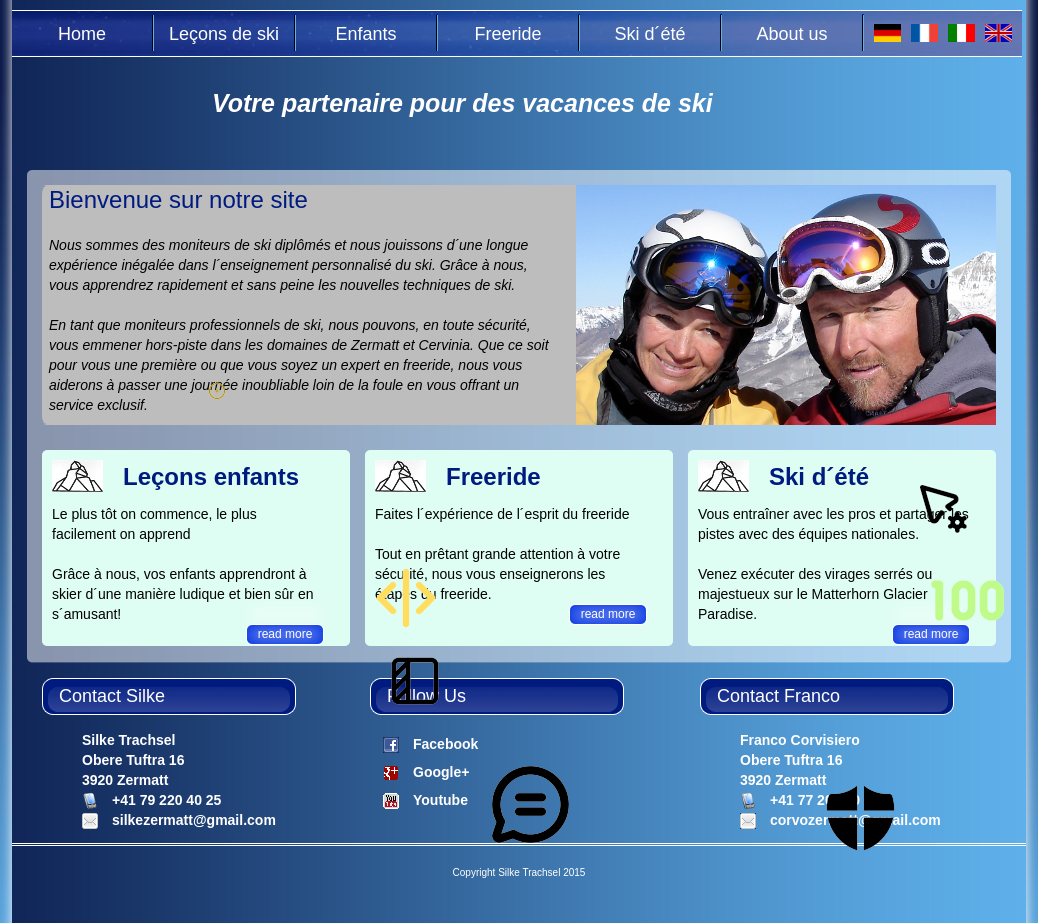 The image size is (1038, 923). I want to click on insert a vertical divider between elements, so click(406, 598).